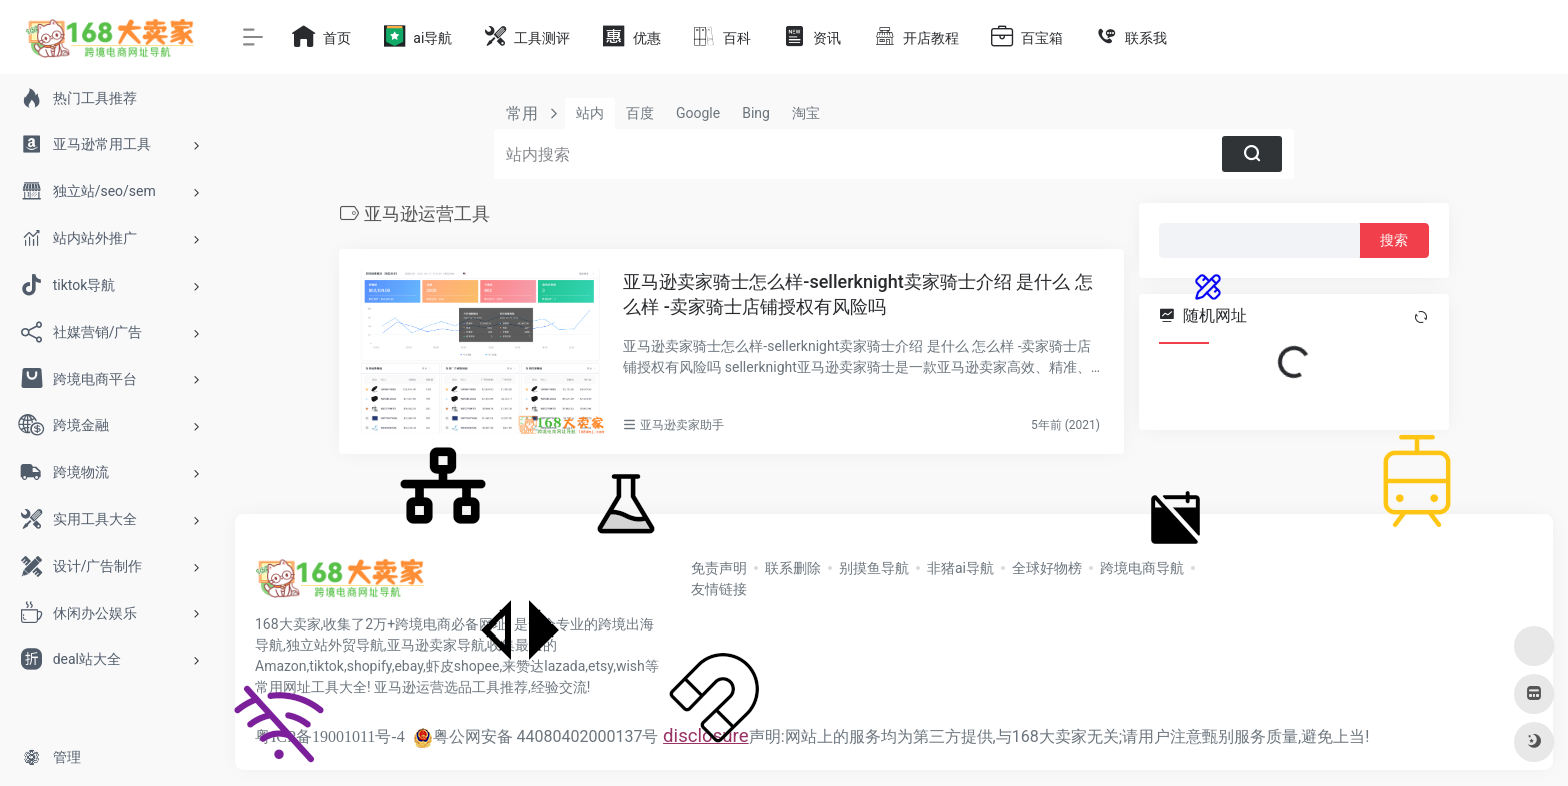 The image size is (1568, 786). Describe the element at coordinates (279, 724) in the screenshot. I see `indicates no wifi connection available` at that location.